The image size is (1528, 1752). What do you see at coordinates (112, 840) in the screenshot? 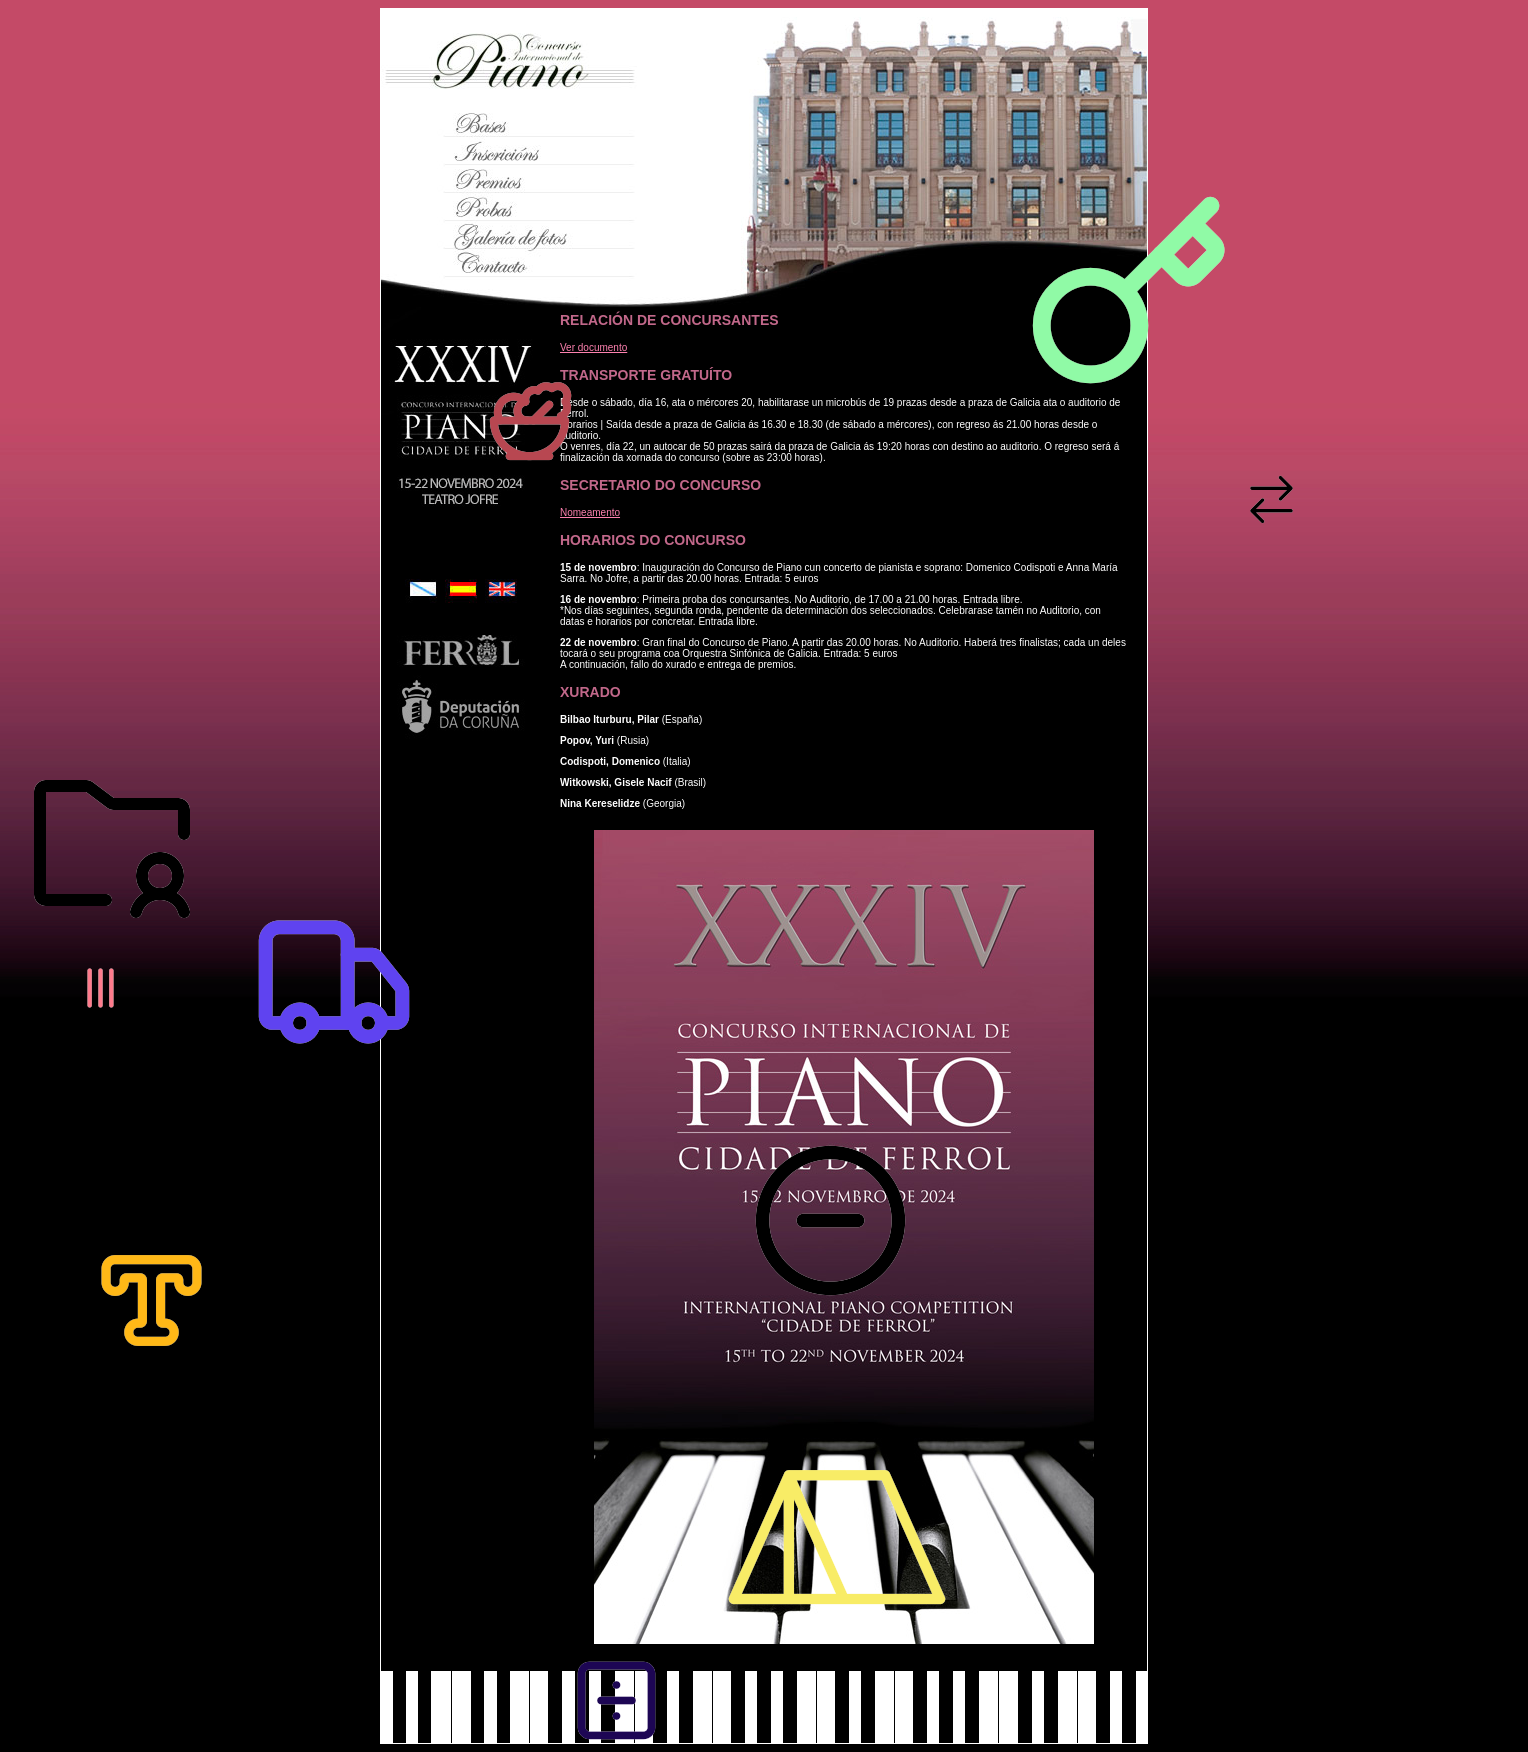
I see `access user profile folder` at bounding box center [112, 840].